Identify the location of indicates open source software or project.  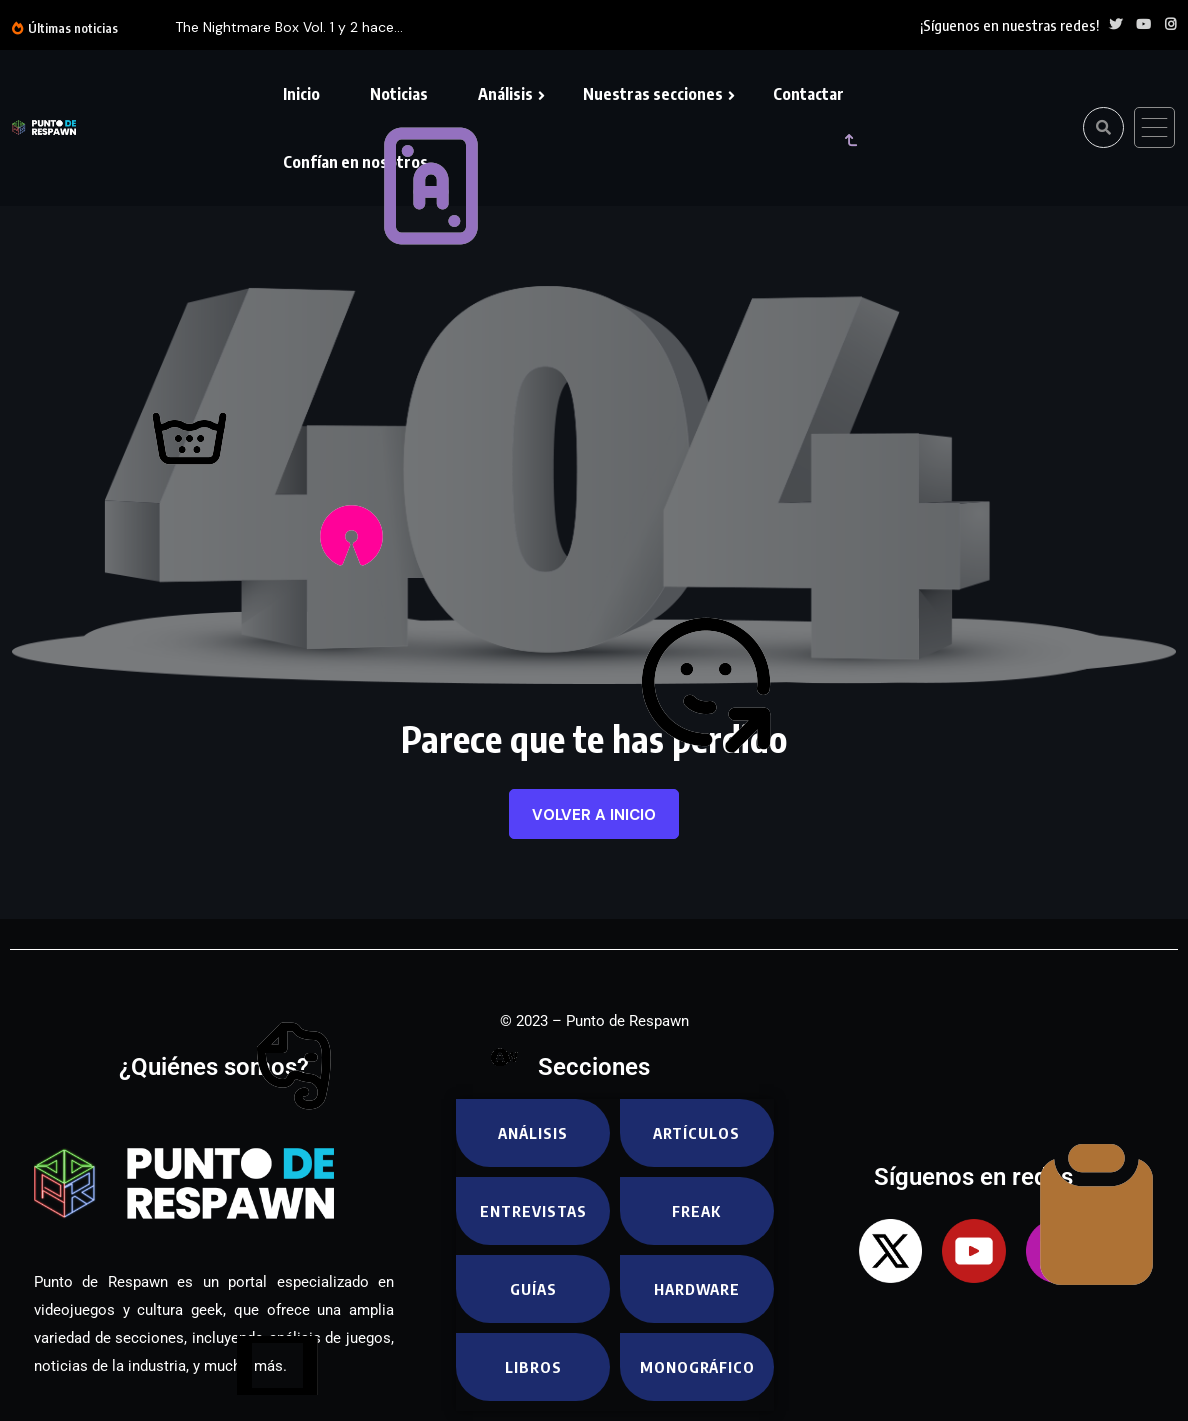
(351, 536).